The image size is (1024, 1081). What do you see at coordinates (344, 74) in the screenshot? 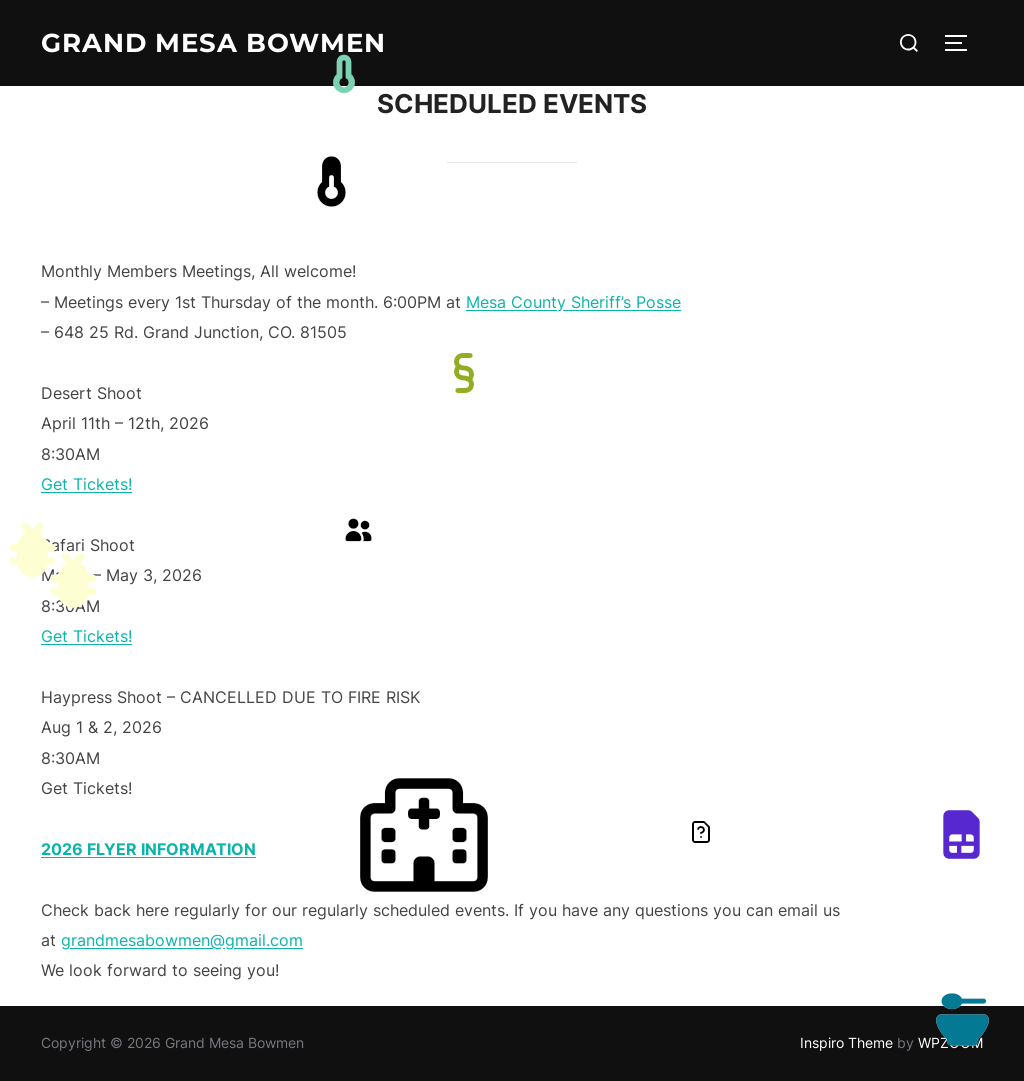
I see `indicates high temperature reading` at bounding box center [344, 74].